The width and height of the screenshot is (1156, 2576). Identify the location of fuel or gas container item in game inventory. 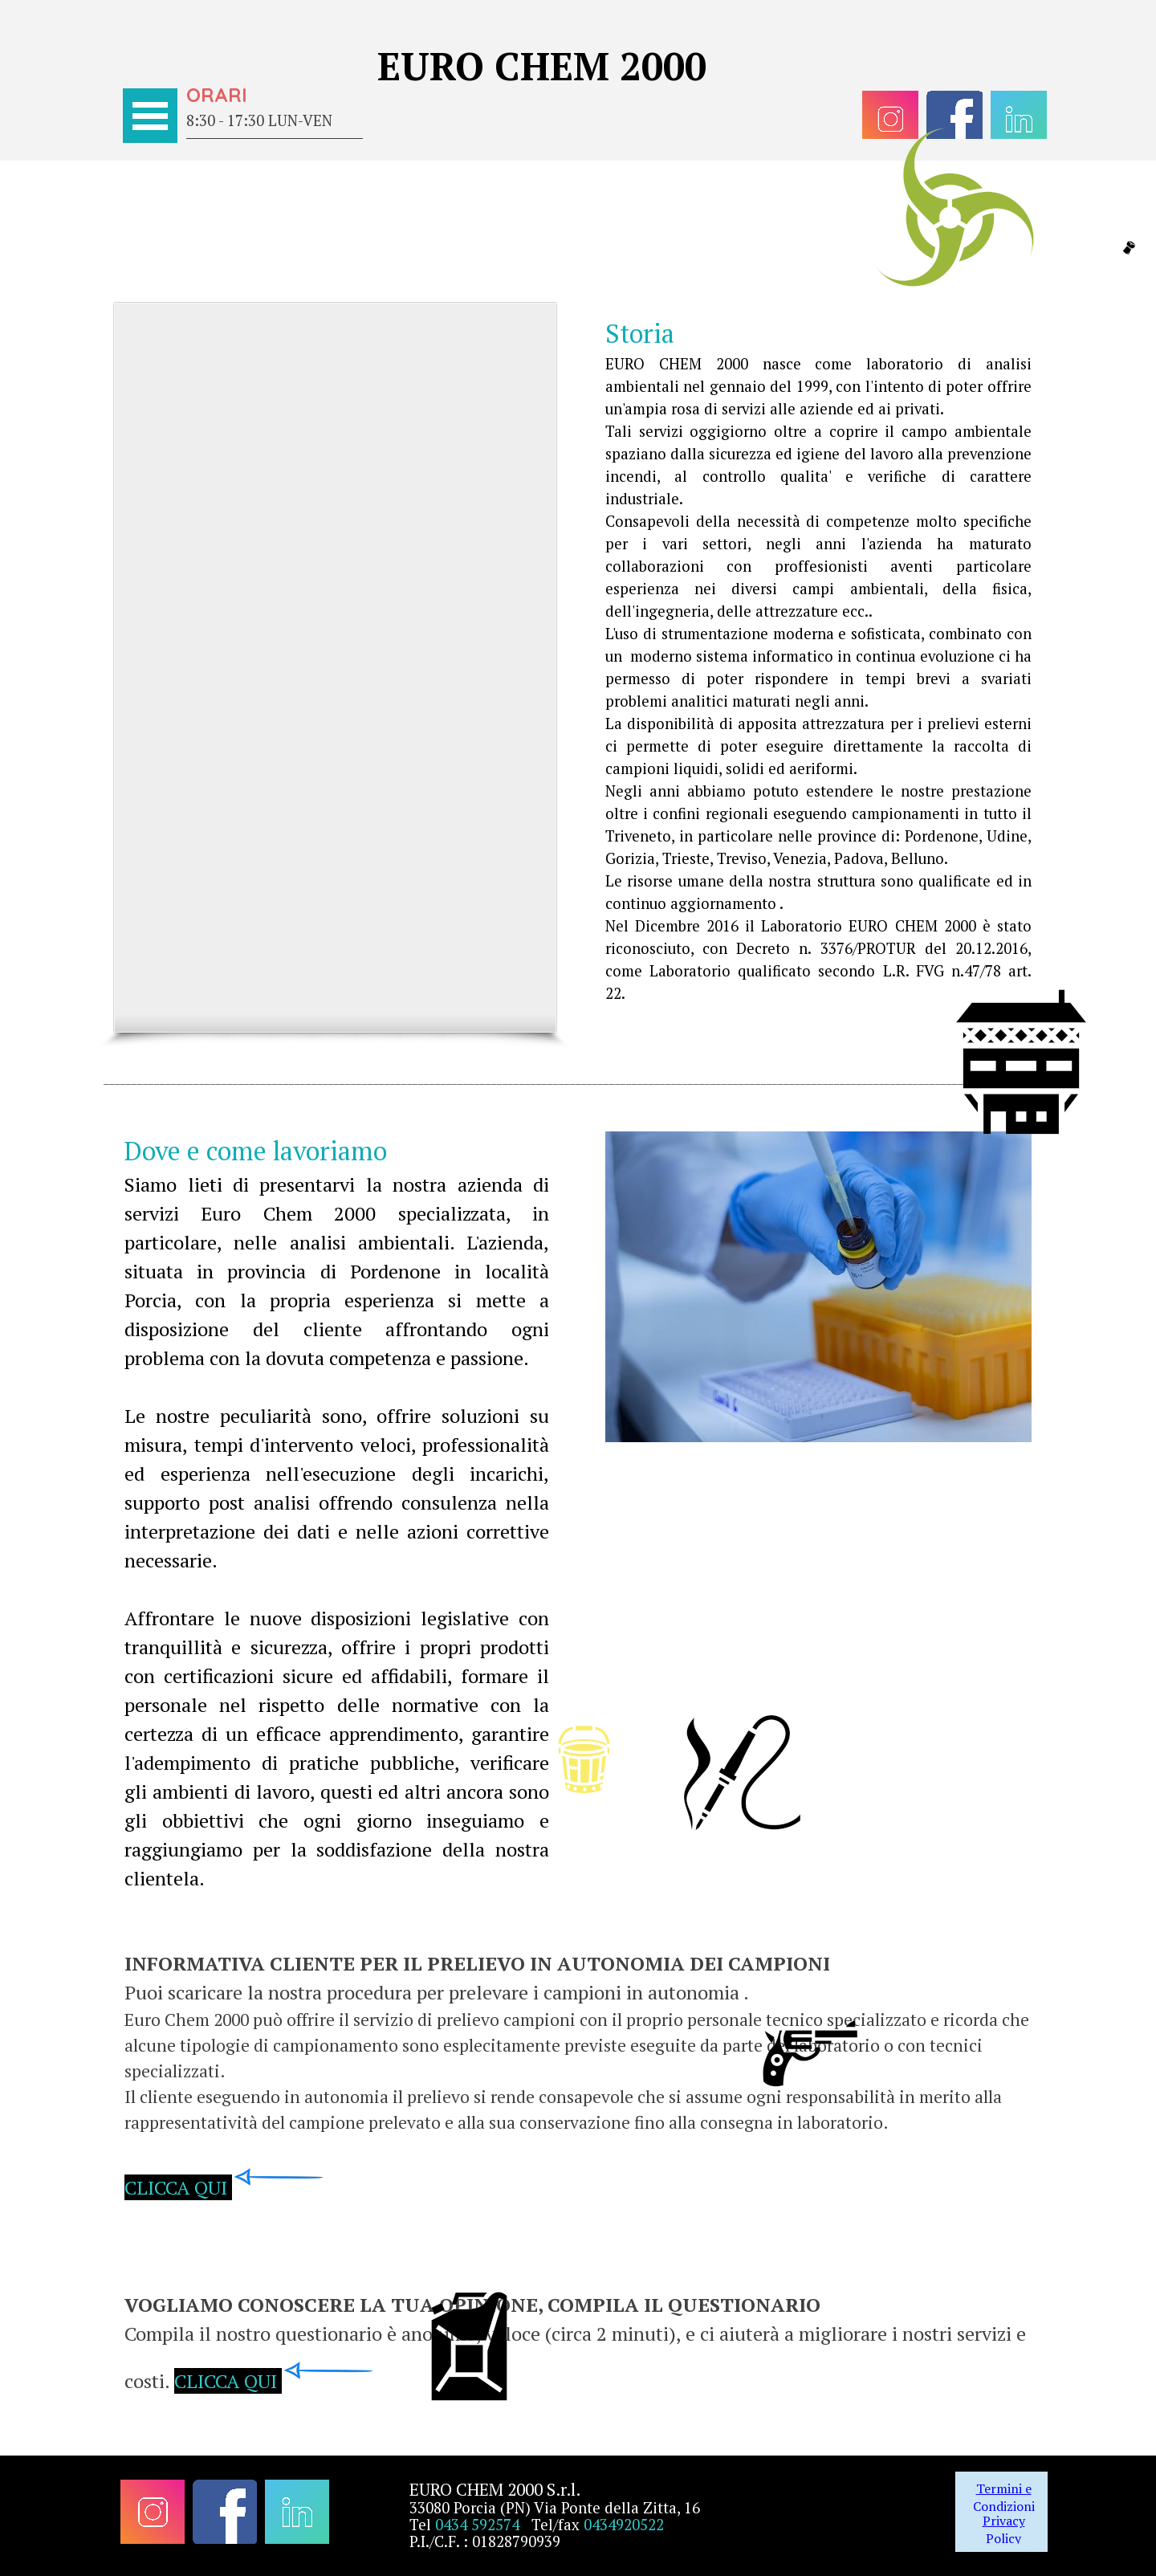
(469, 2342).